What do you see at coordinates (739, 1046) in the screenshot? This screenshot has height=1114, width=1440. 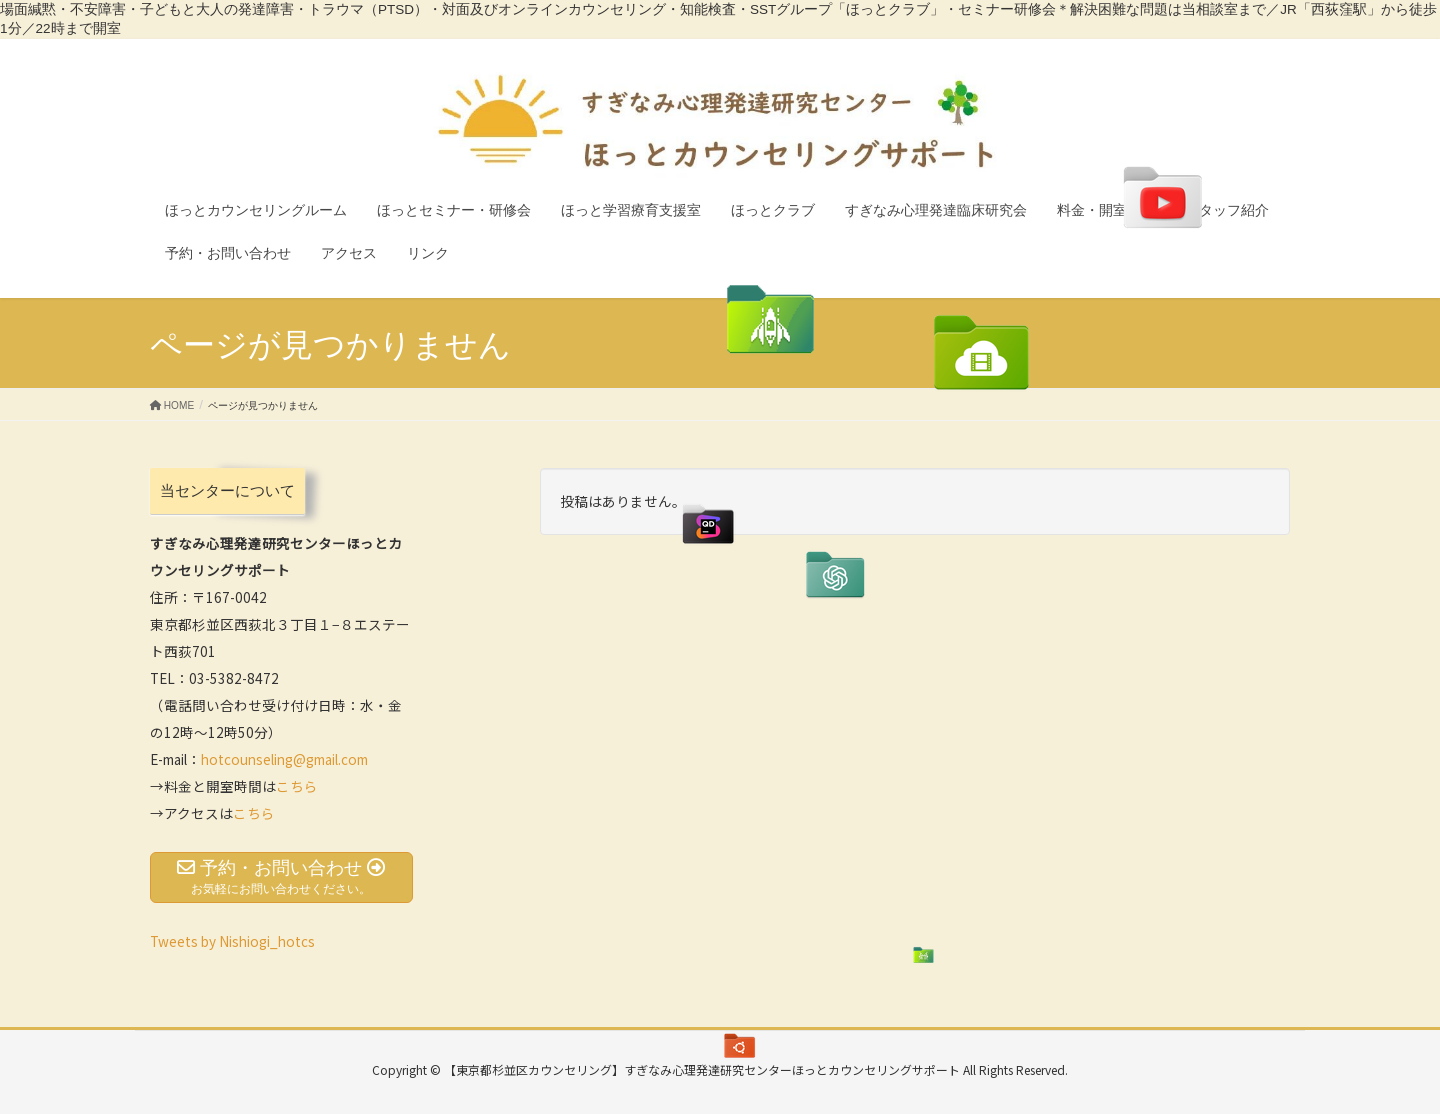 I see `open ubuntu system folder` at bounding box center [739, 1046].